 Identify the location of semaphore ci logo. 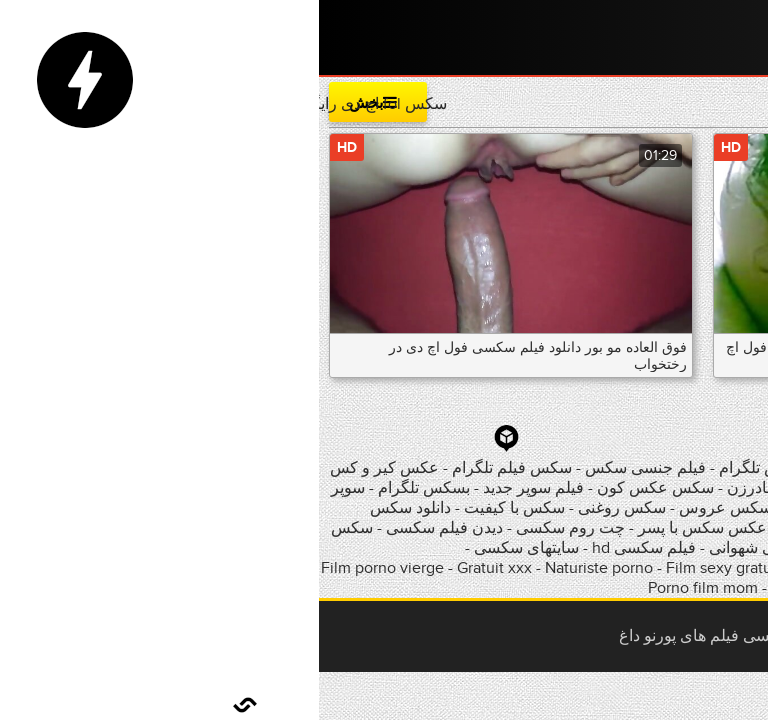
(245, 705).